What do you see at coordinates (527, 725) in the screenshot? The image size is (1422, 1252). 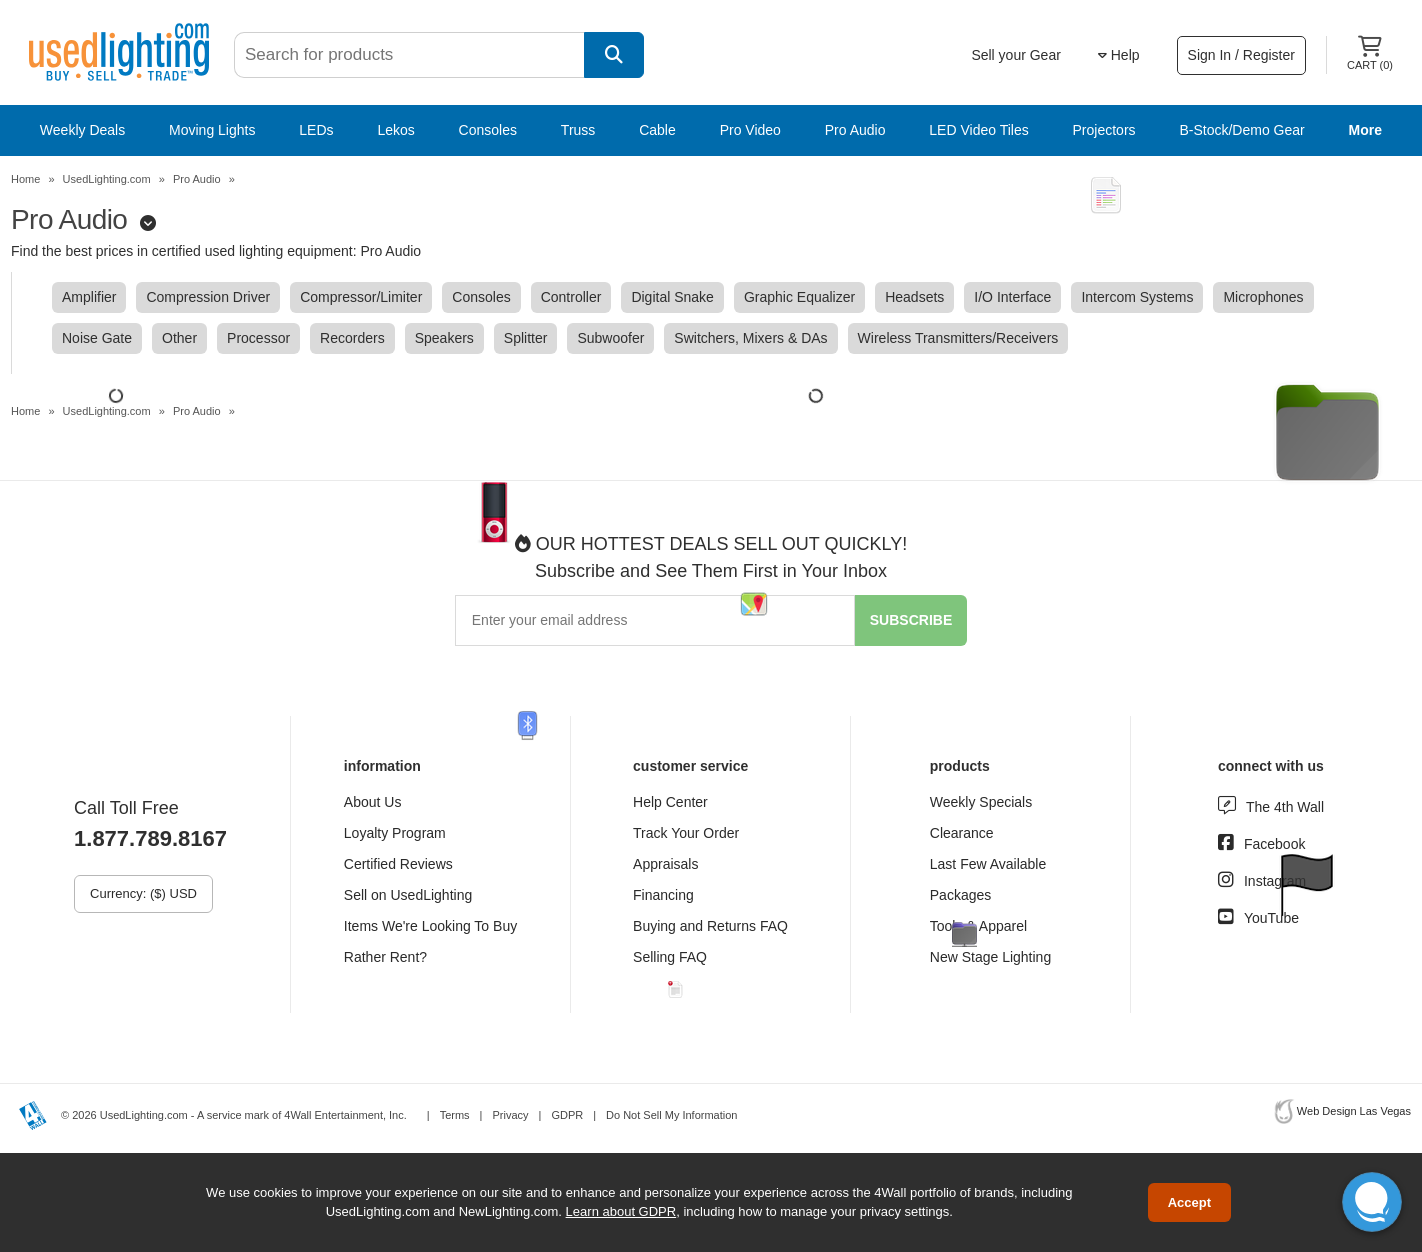 I see `a connected bluetooth device` at bounding box center [527, 725].